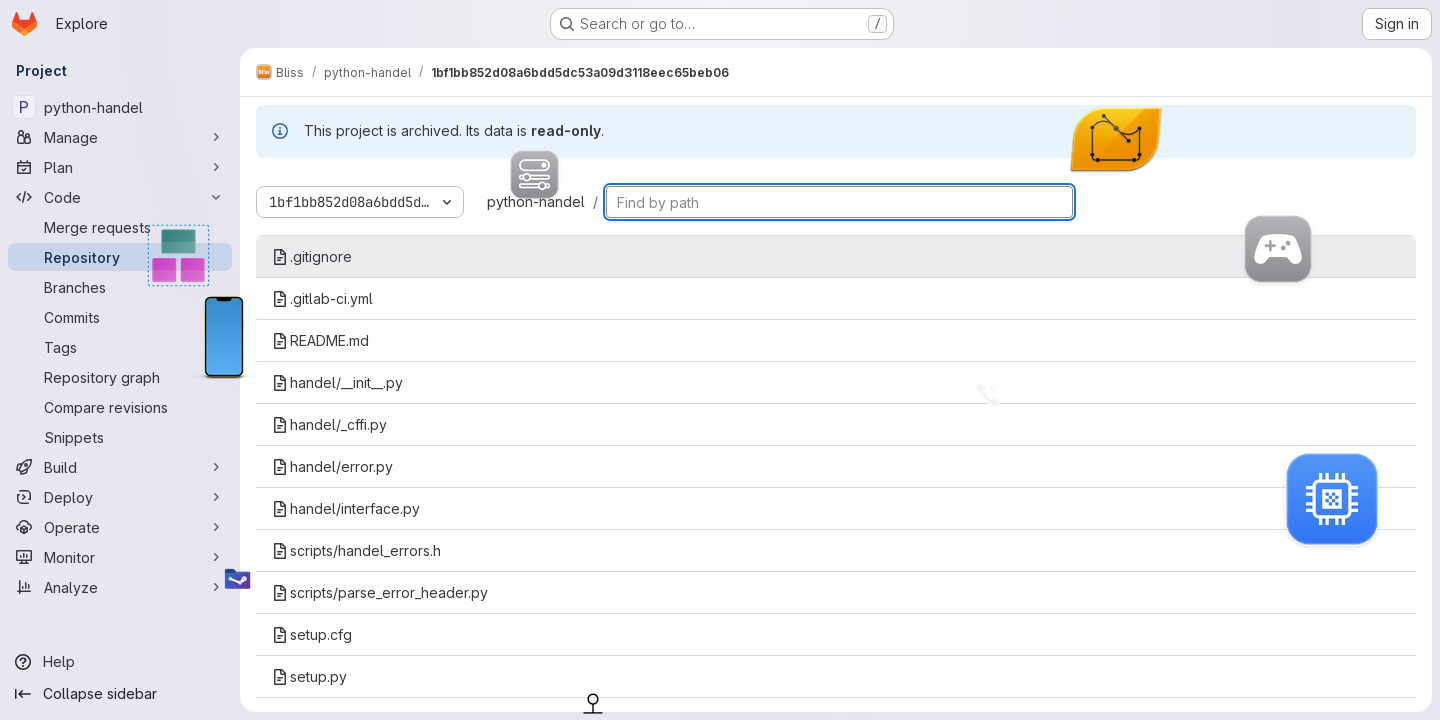  I want to click on browse electronics or hardware apps, so click(1332, 499).